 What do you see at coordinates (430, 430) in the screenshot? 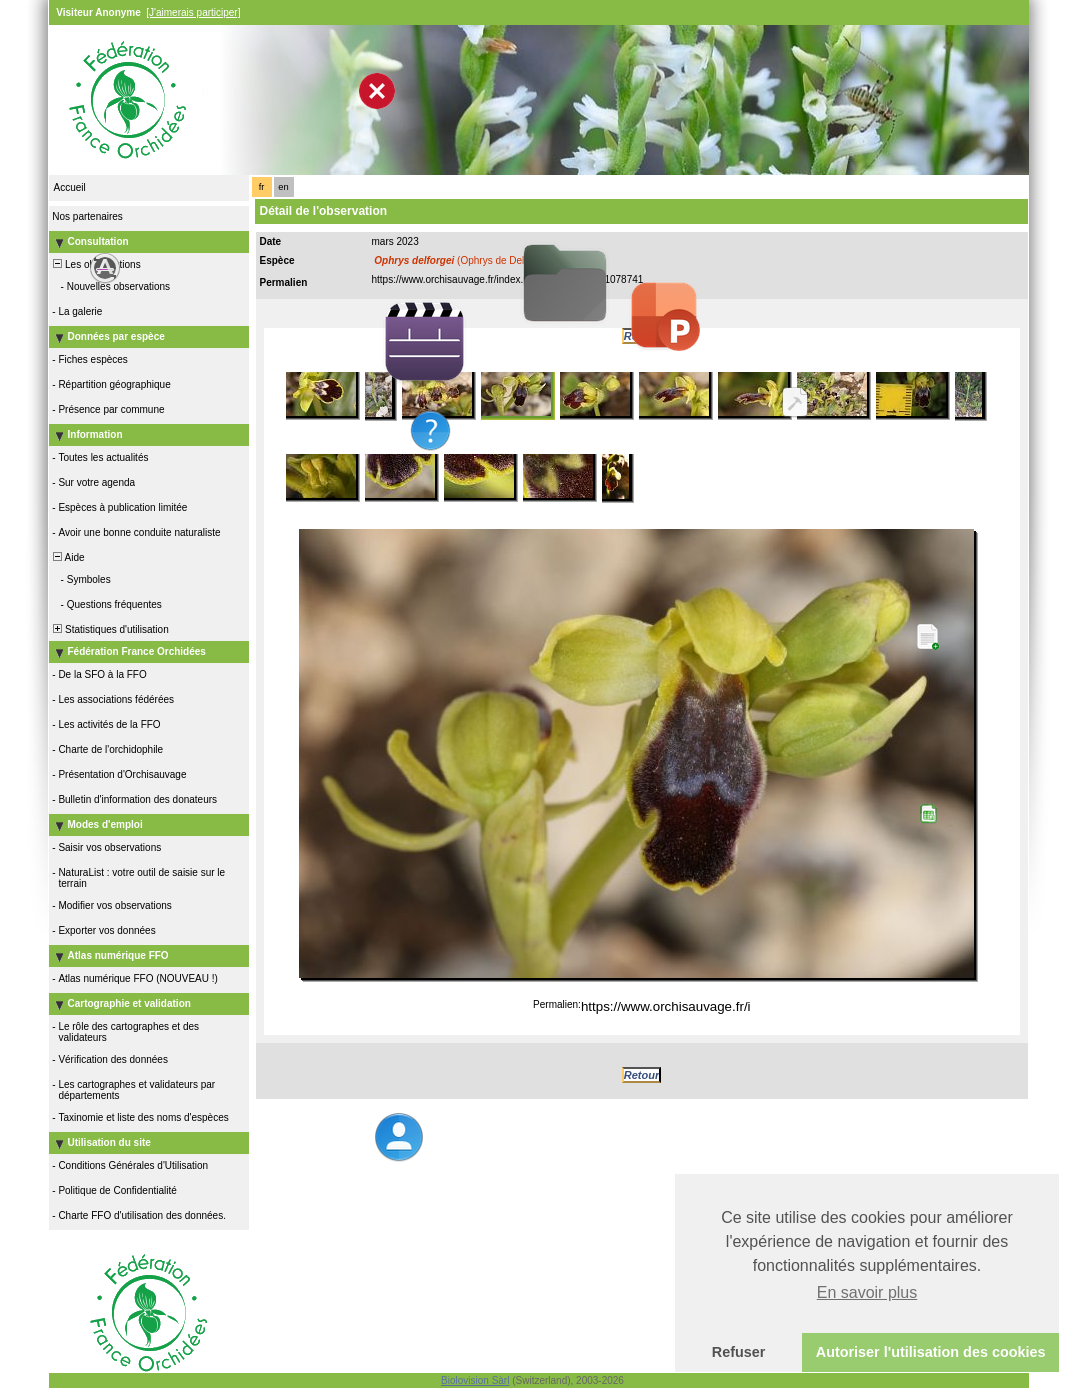
I see `open the help center or documentation` at bounding box center [430, 430].